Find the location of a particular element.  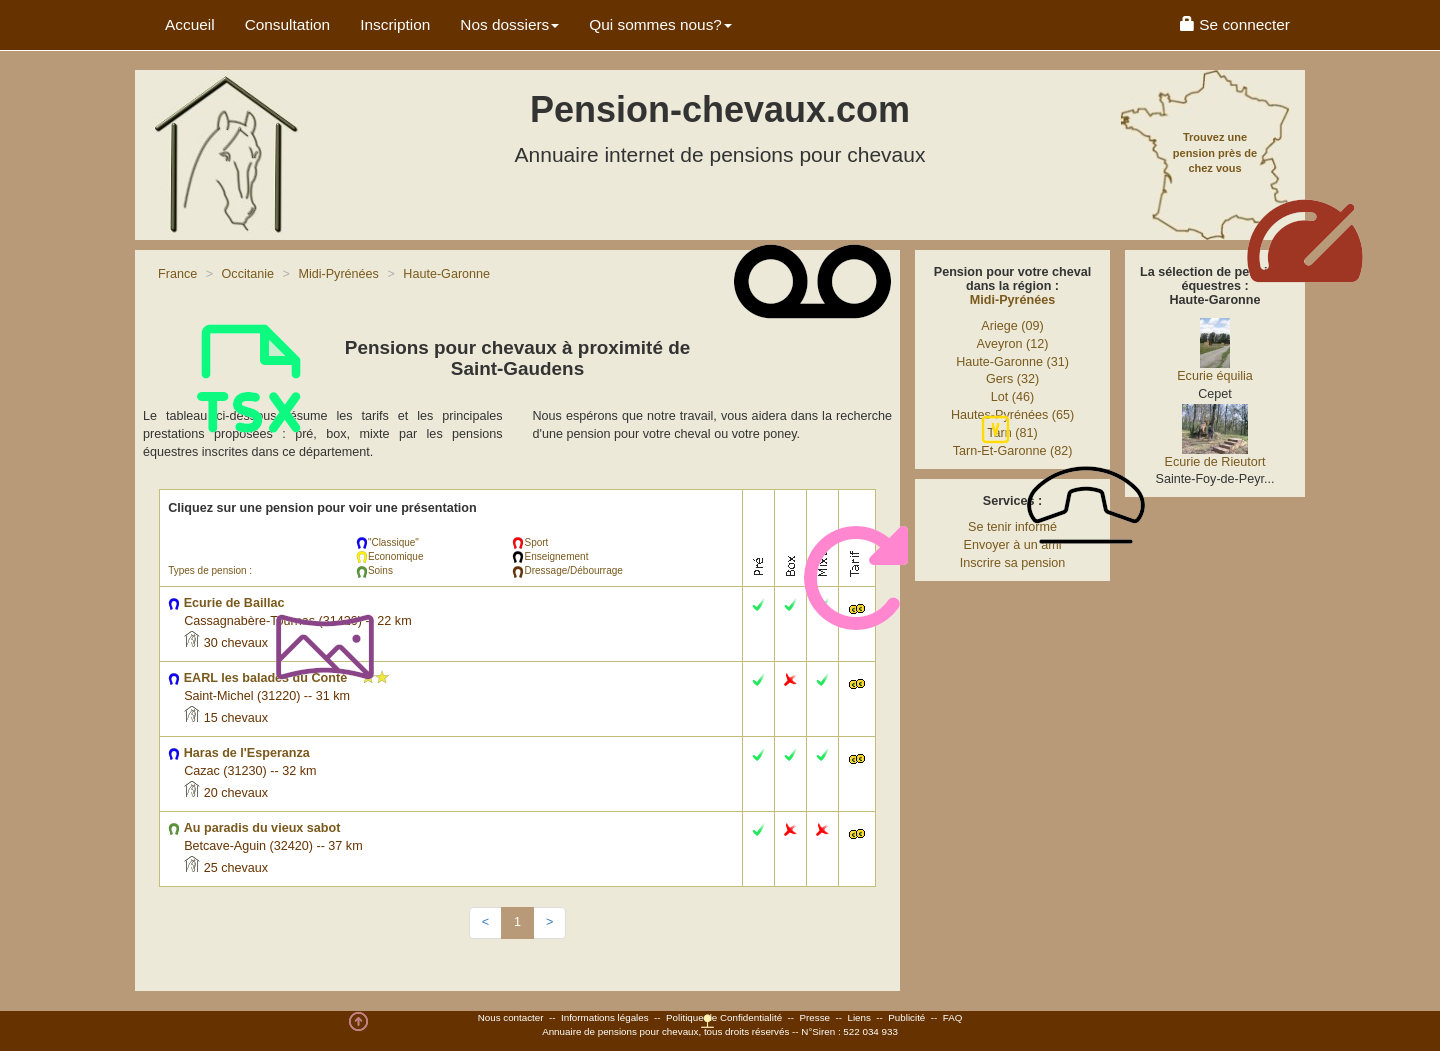

view speed or performance metrics is located at coordinates (1305, 245).